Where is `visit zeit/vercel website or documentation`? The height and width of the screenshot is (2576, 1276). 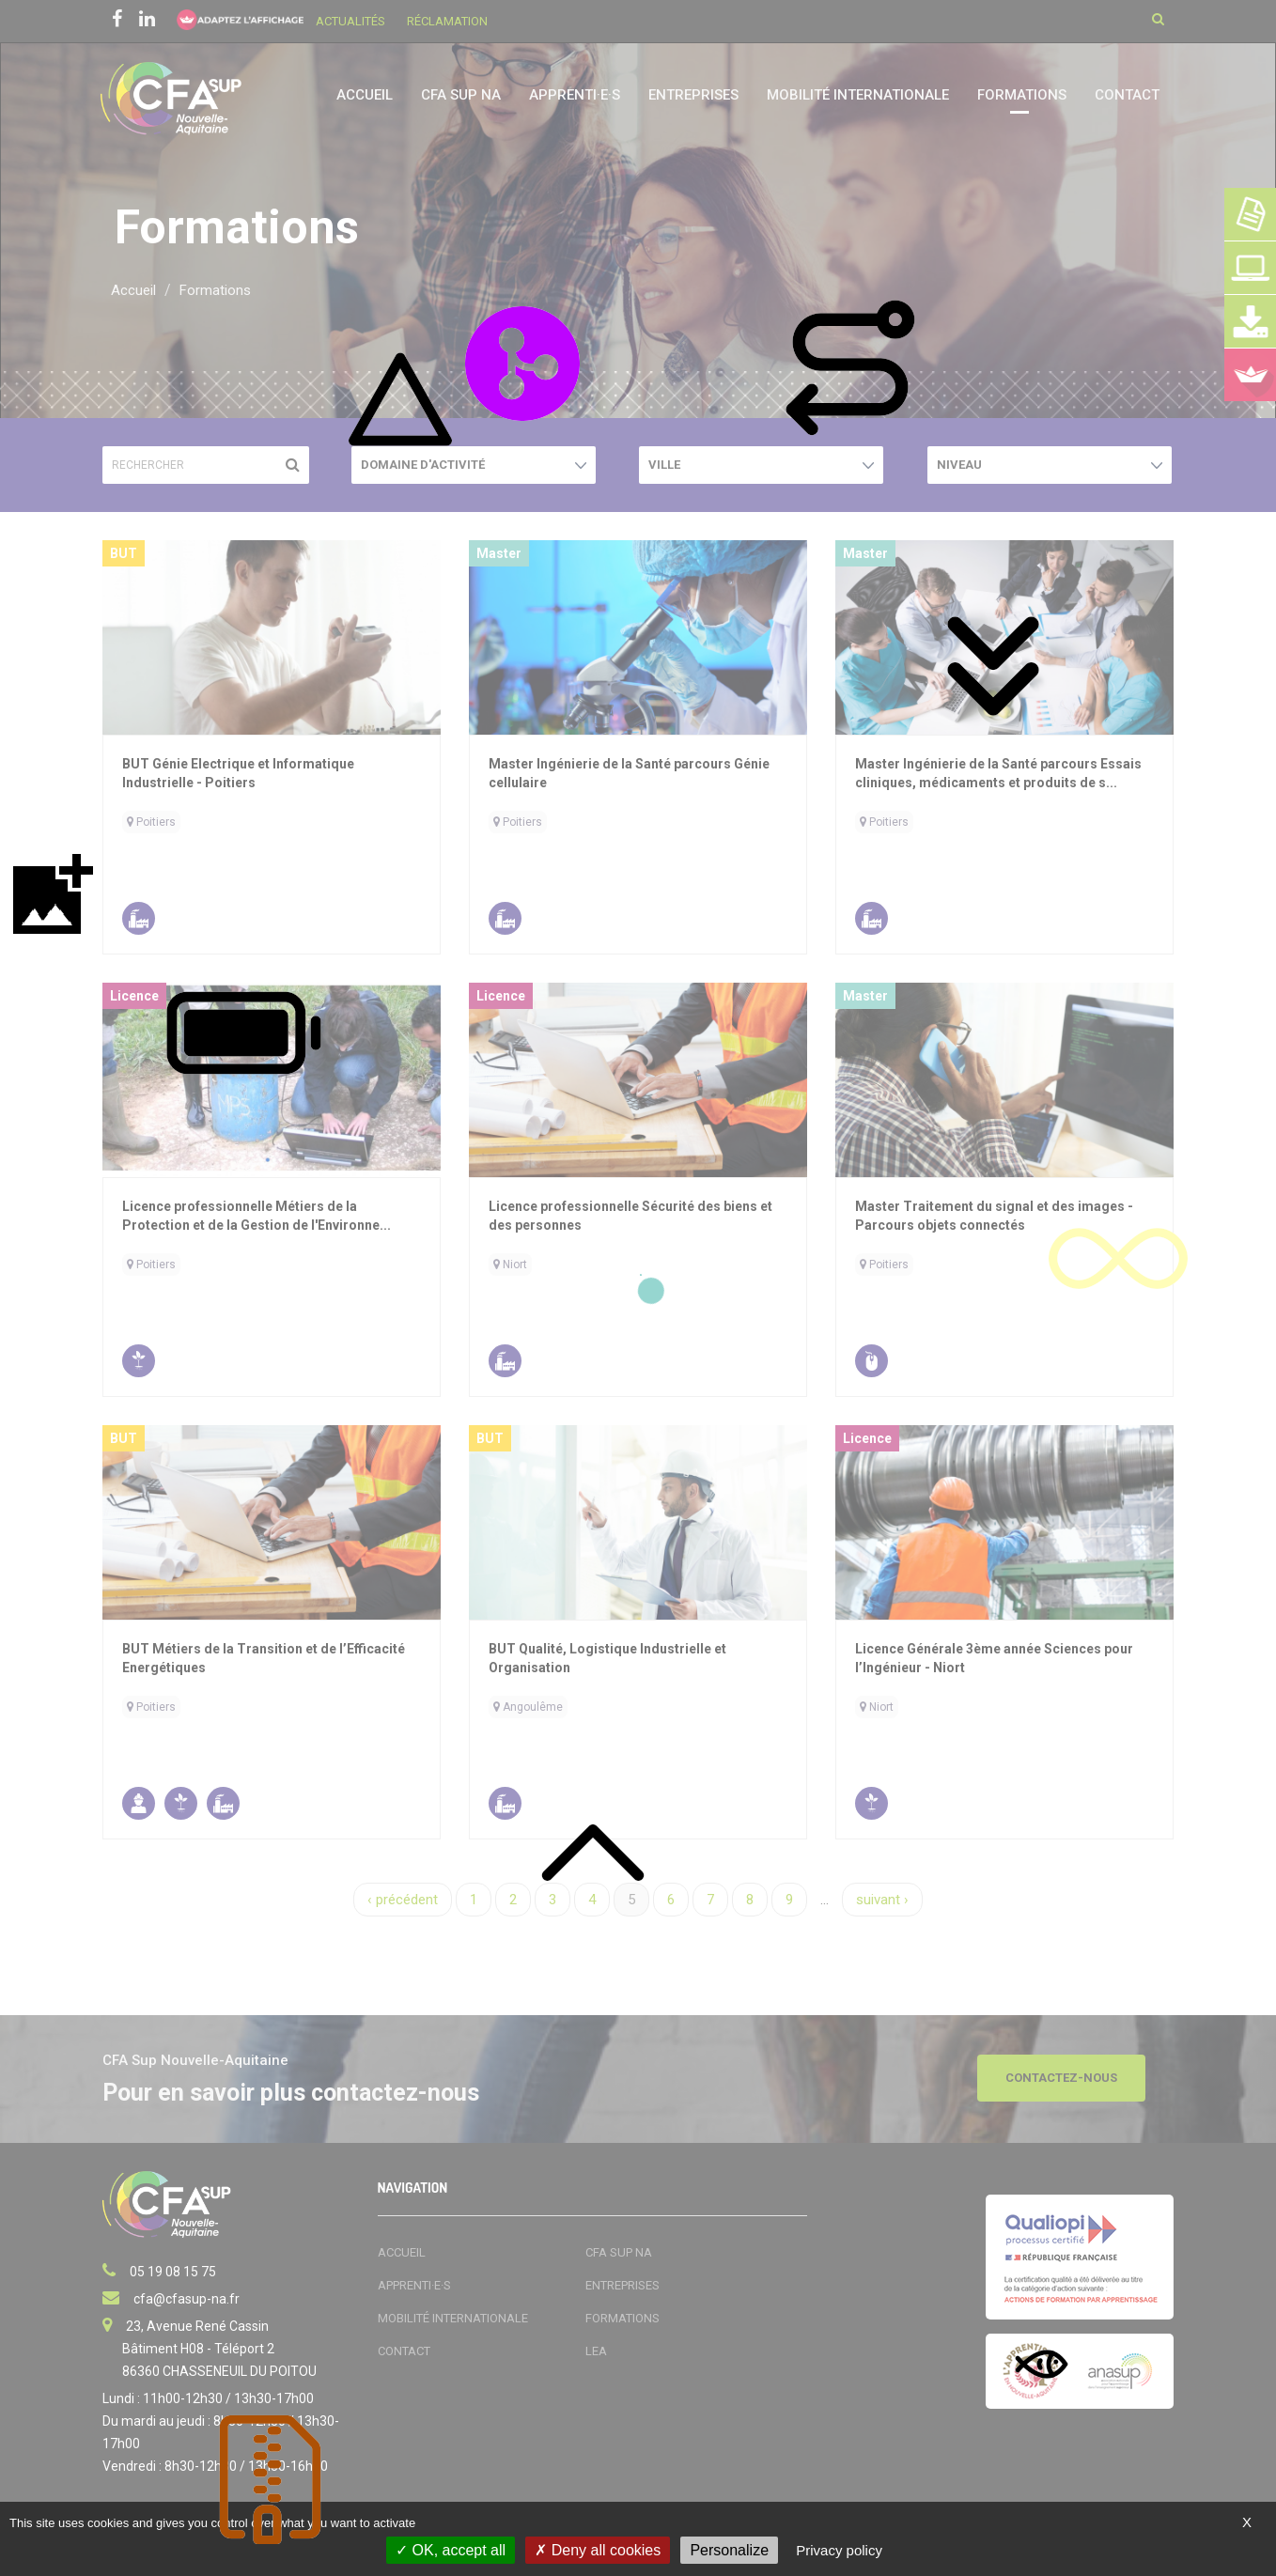 visit zeit/vercel website or documentation is located at coordinates (400, 399).